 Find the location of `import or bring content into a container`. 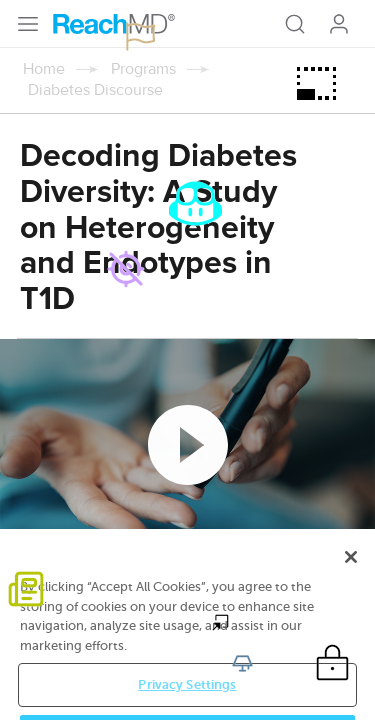

import or bring content into a container is located at coordinates (220, 622).